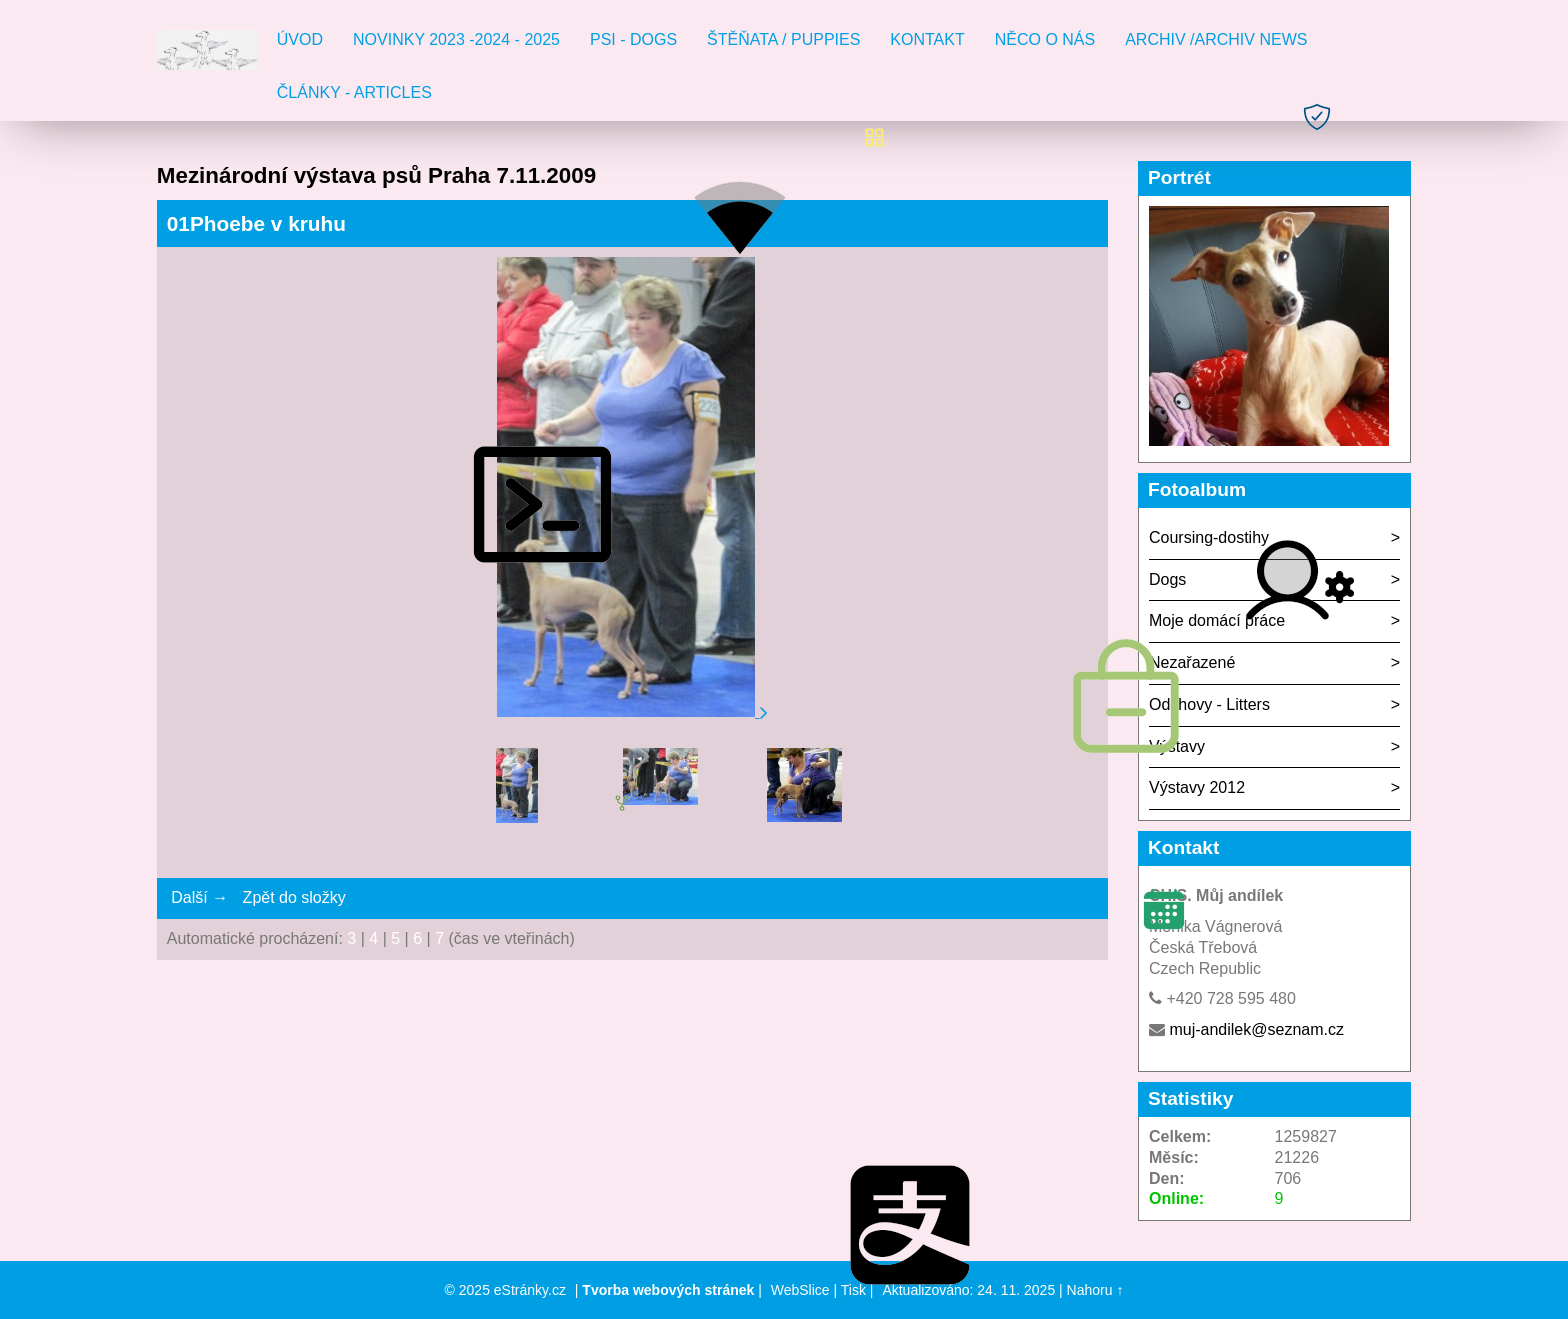 The image size is (1568, 1319). Describe the element at coordinates (1164, 909) in the screenshot. I see `view calendar or schedule` at that location.